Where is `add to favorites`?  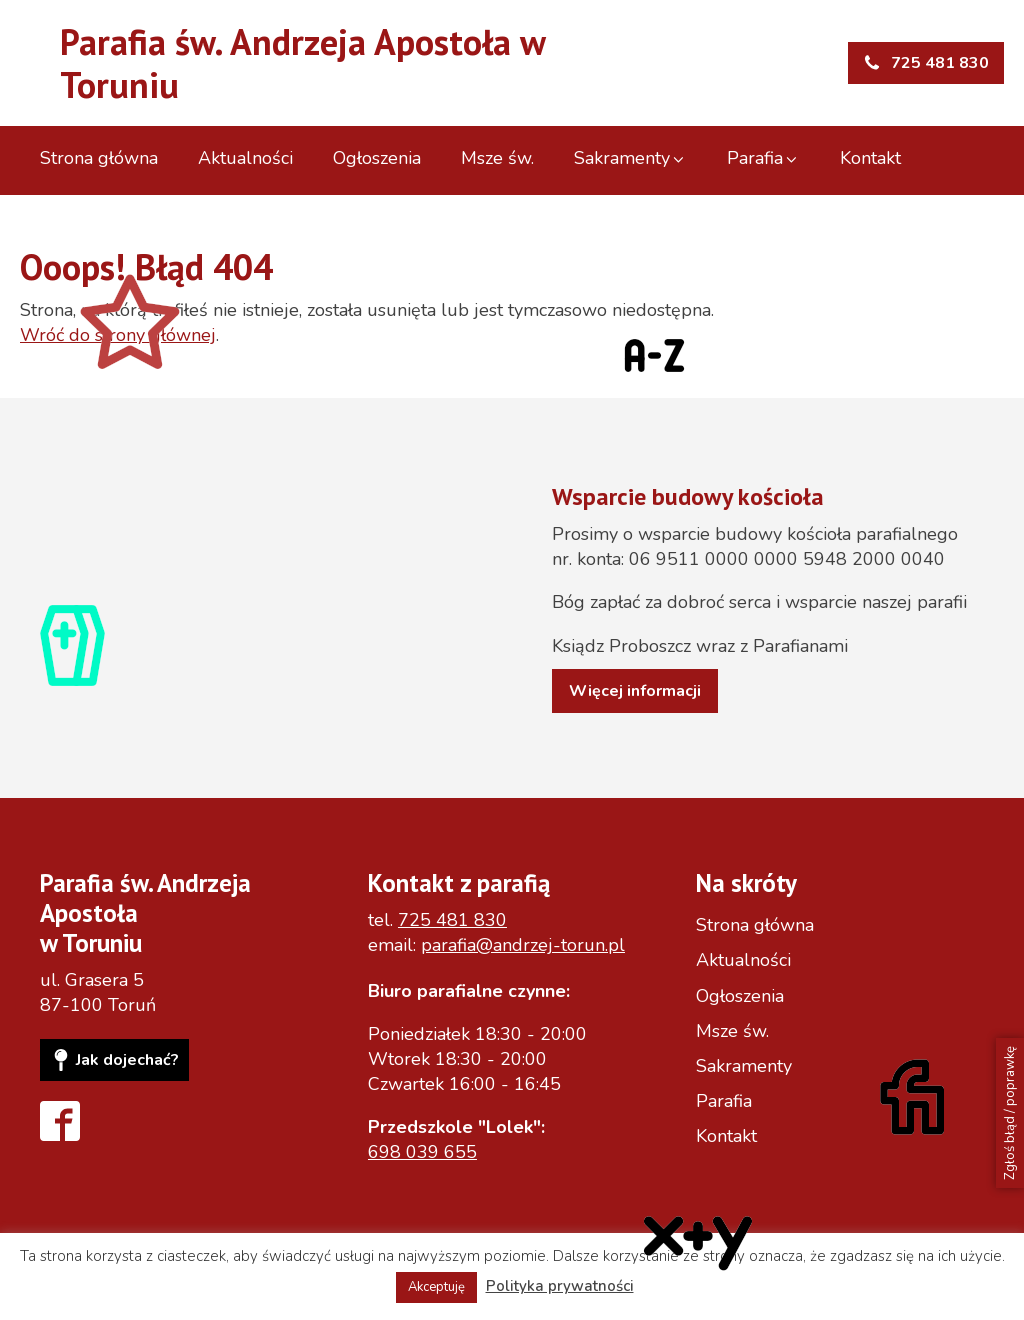 add to favorites is located at coordinates (130, 324).